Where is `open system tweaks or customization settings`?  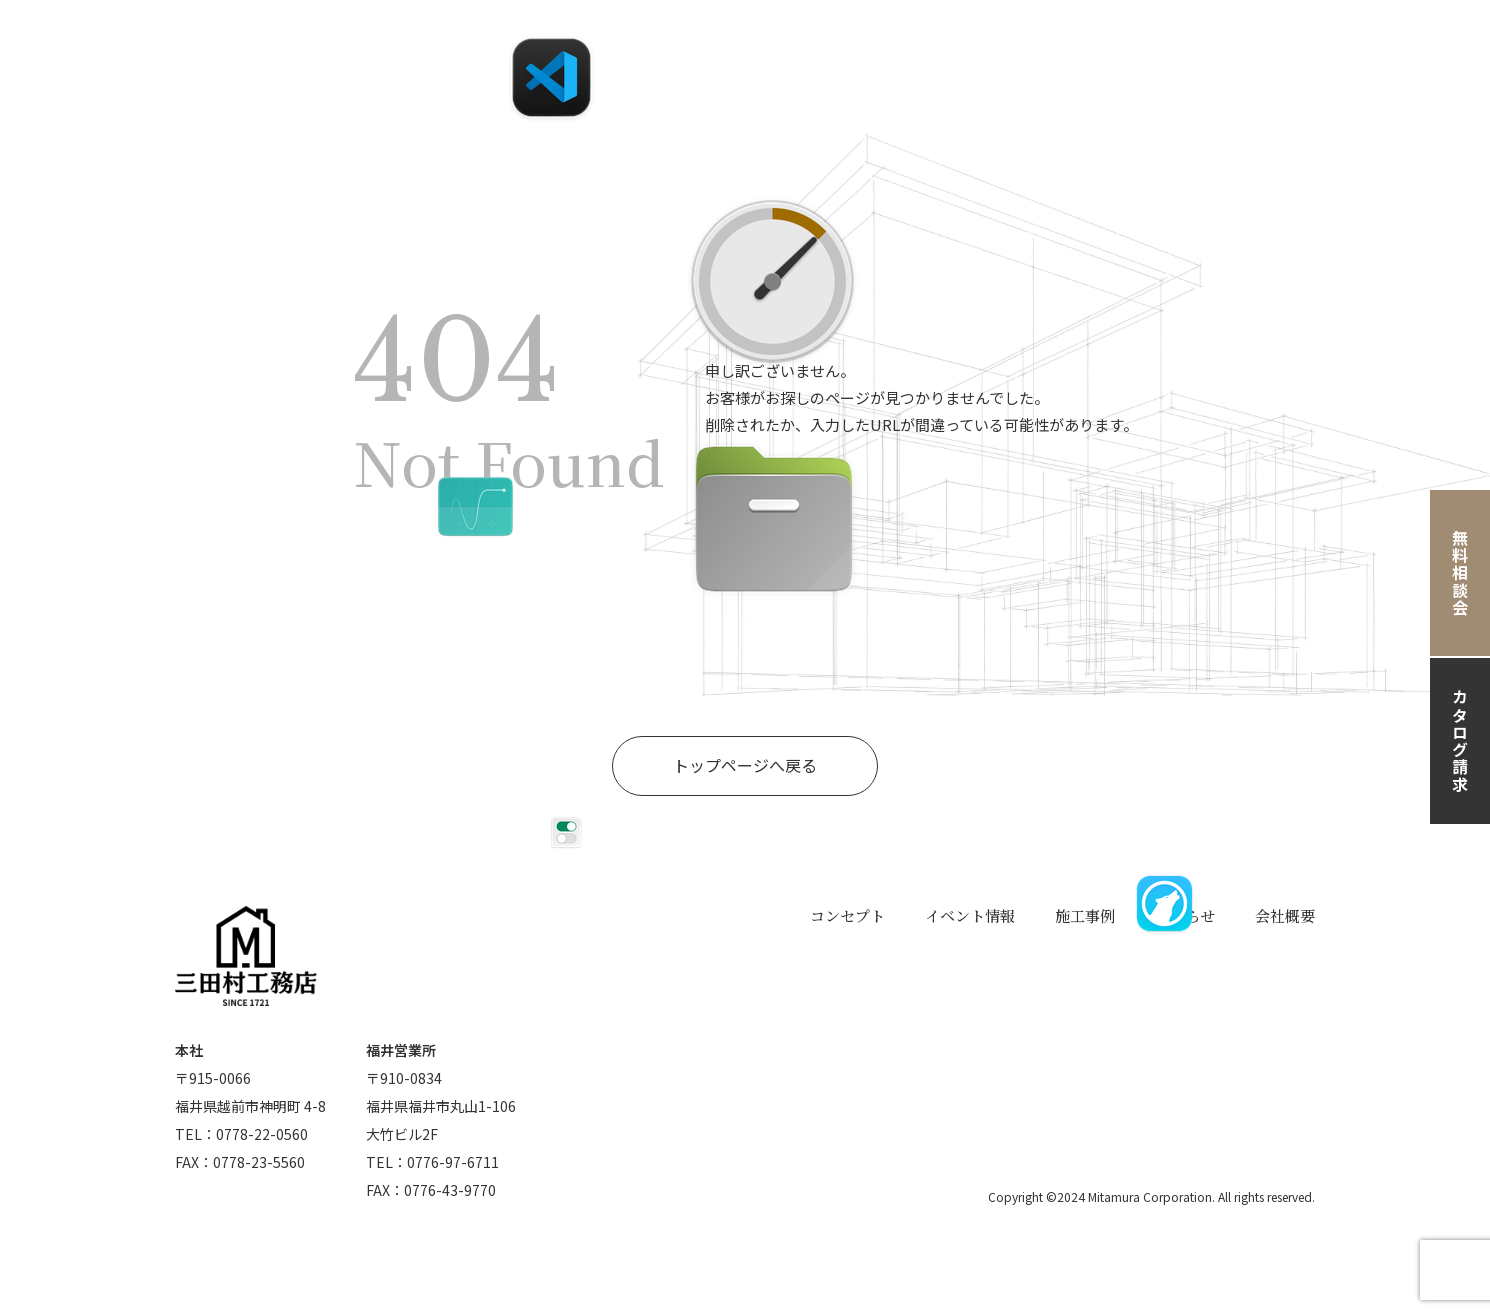
open system tweaks or customization settings is located at coordinates (566, 832).